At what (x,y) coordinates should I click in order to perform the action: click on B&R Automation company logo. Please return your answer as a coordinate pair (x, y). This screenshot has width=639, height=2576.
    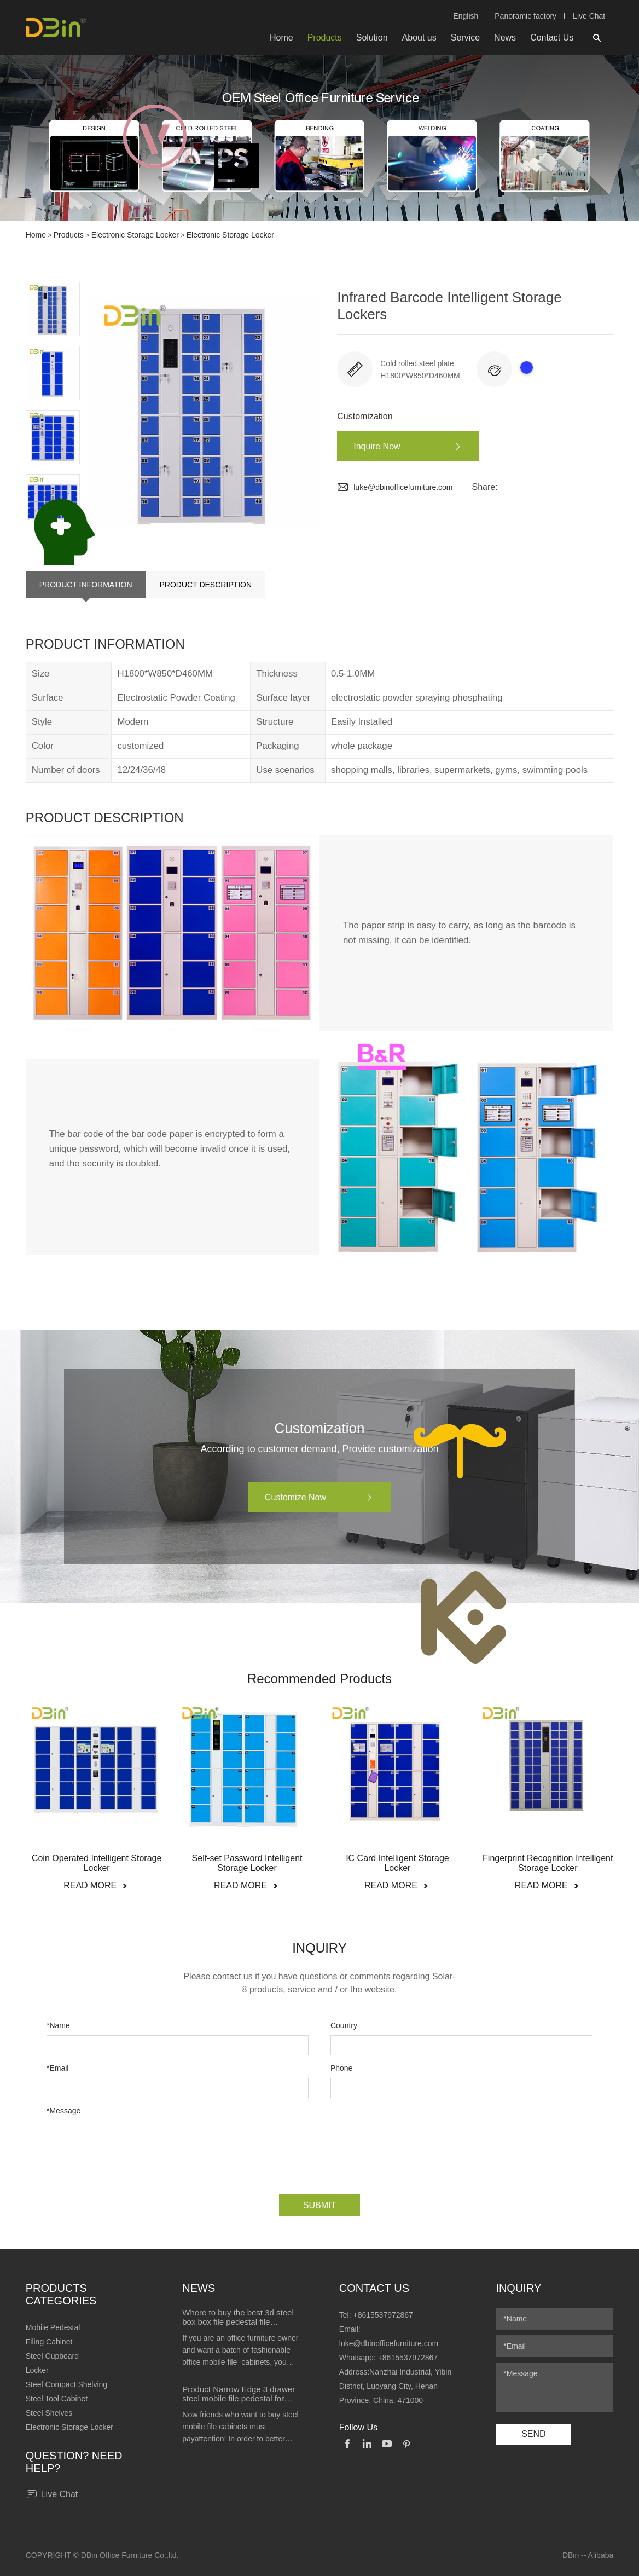
    Looking at the image, I should click on (382, 1056).